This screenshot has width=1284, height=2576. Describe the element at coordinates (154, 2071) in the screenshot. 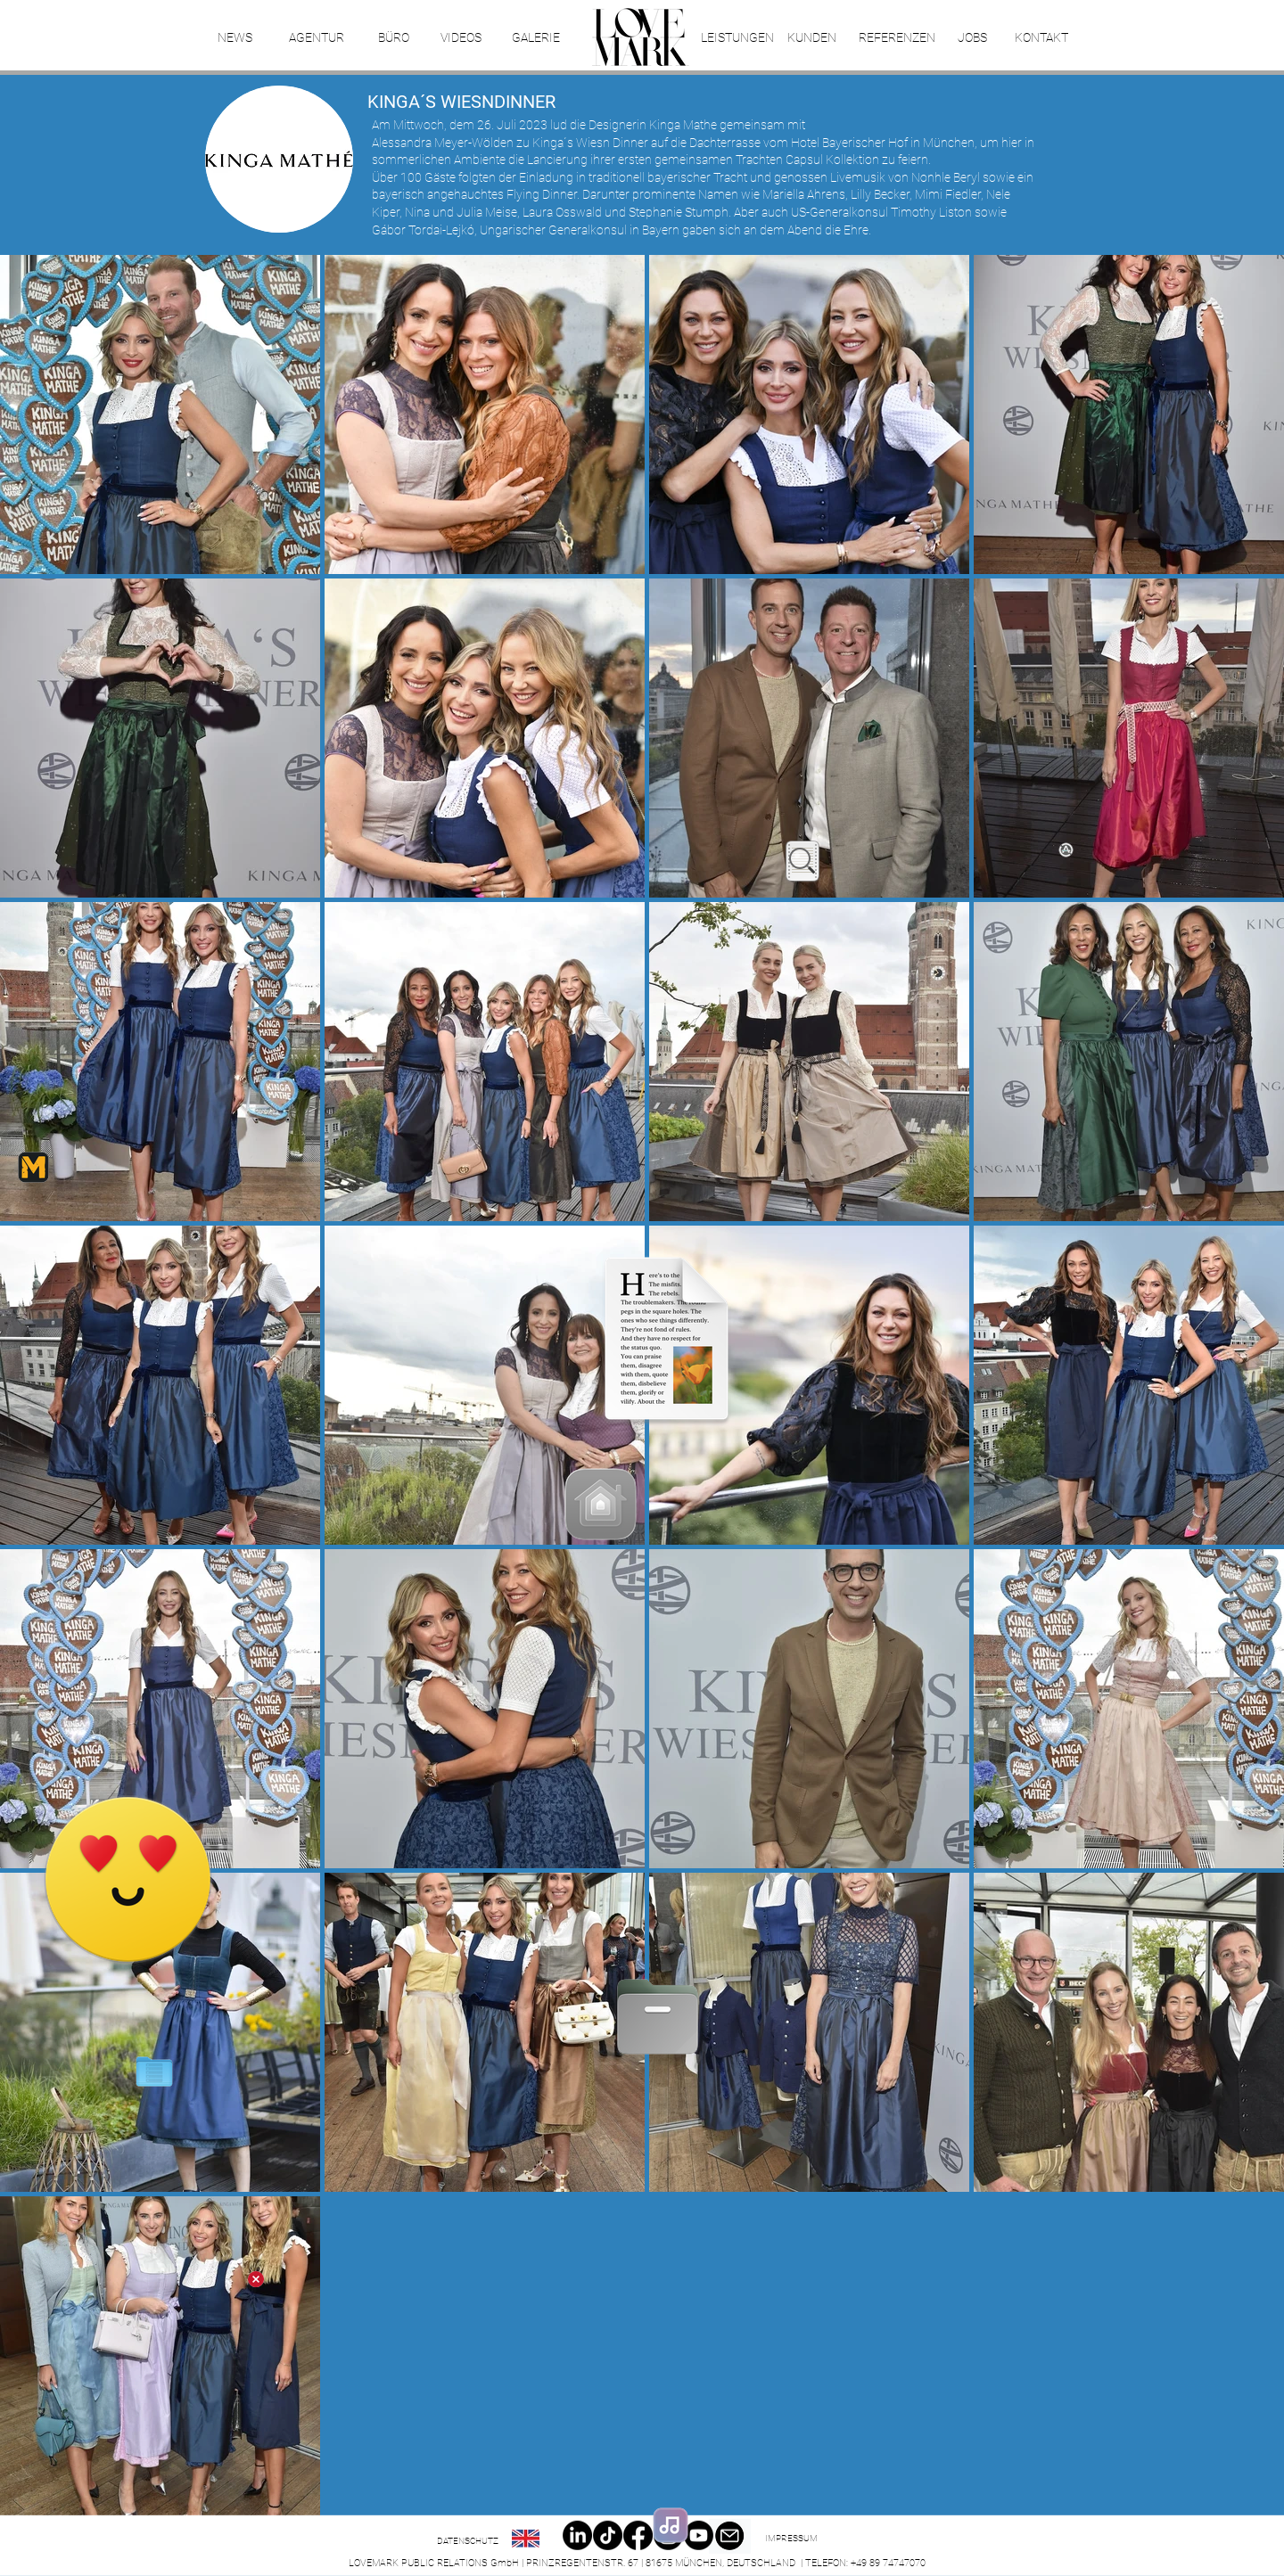

I see `open directory menu panel applet` at that location.